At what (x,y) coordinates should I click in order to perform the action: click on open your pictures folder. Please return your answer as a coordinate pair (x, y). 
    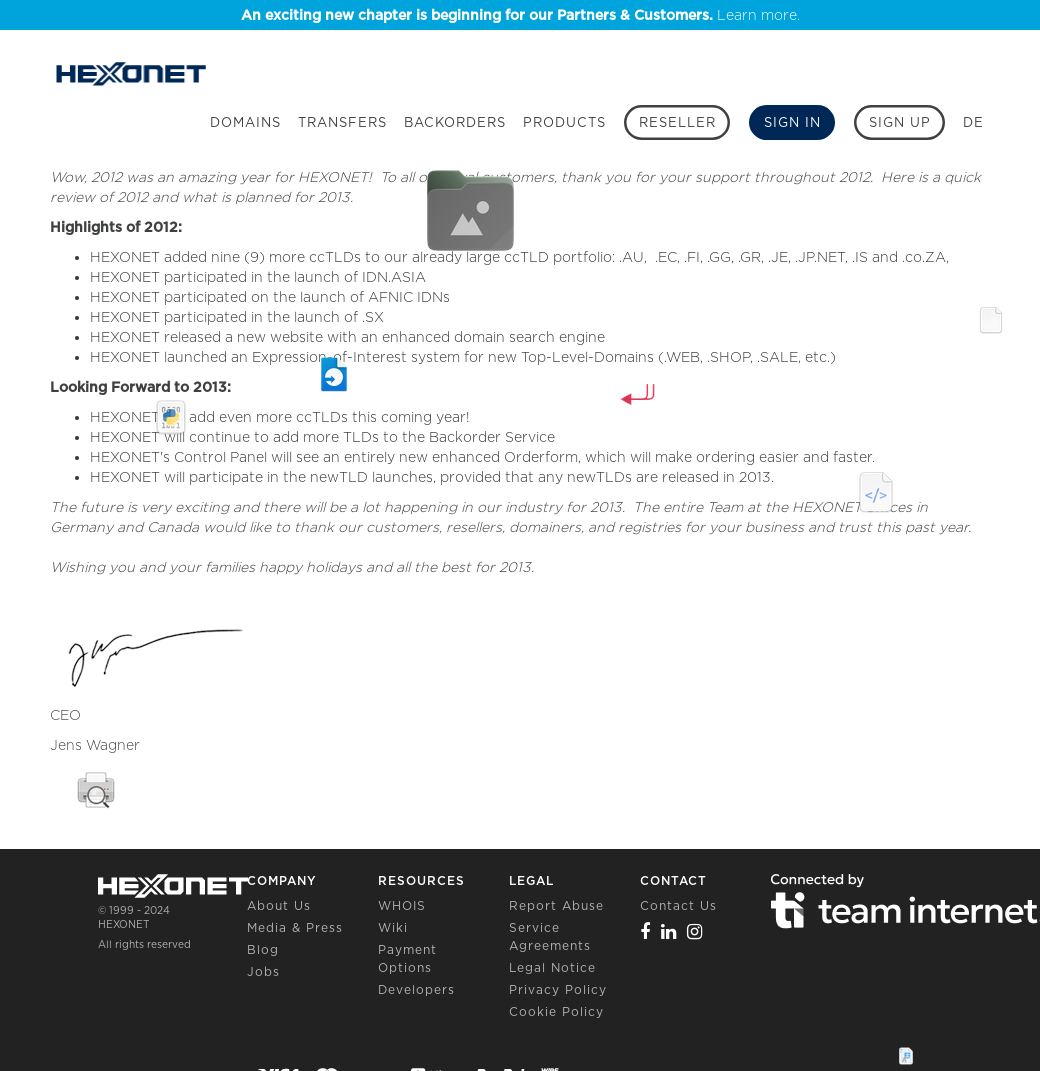
    Looking at the image, I should click on (470, 210).